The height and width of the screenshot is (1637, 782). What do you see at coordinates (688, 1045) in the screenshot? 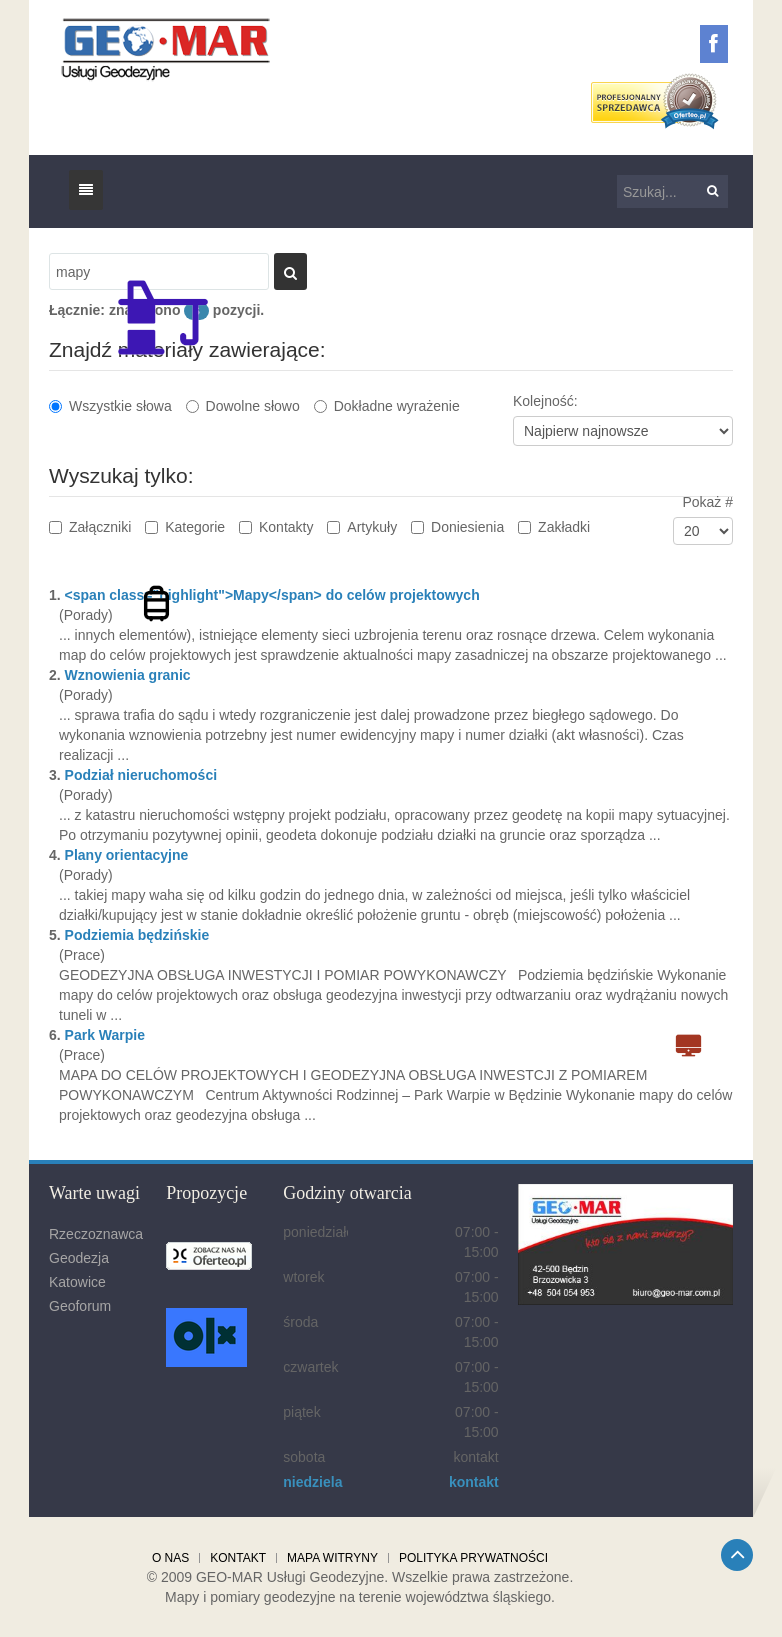
I see `switch to desktop view` at bounding box center [688, 1045].